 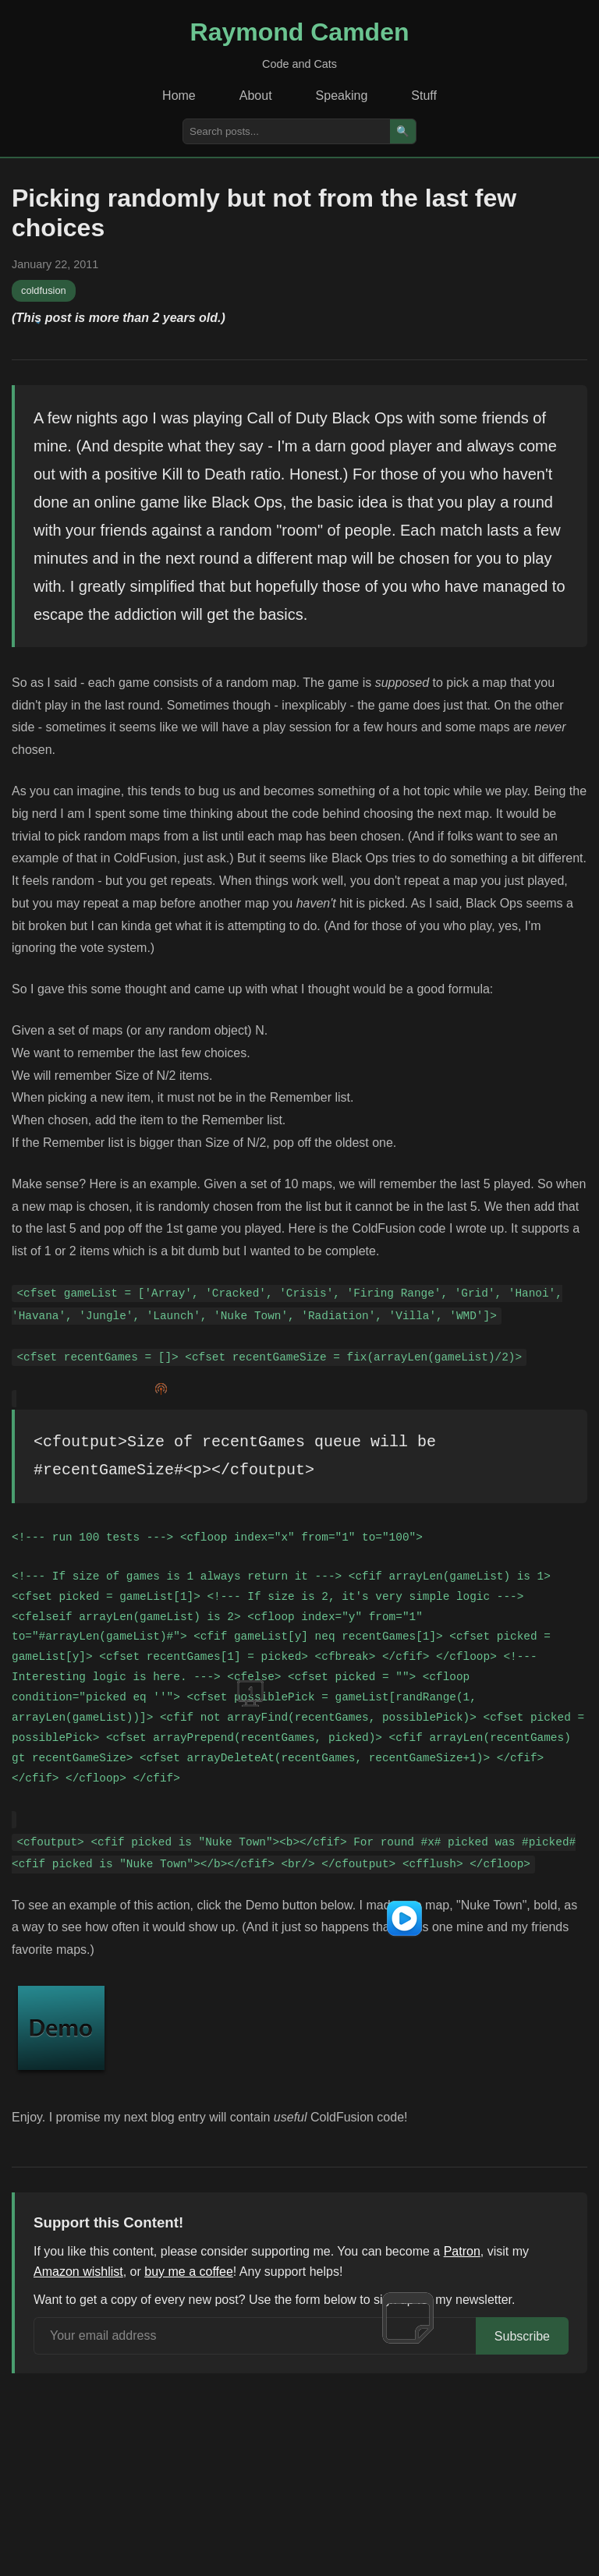 What do you see at coordinates (250, 1693) in the screenshot?
I see `display 1 in a multi-monitor setup` at bounding box center [250, 1693].